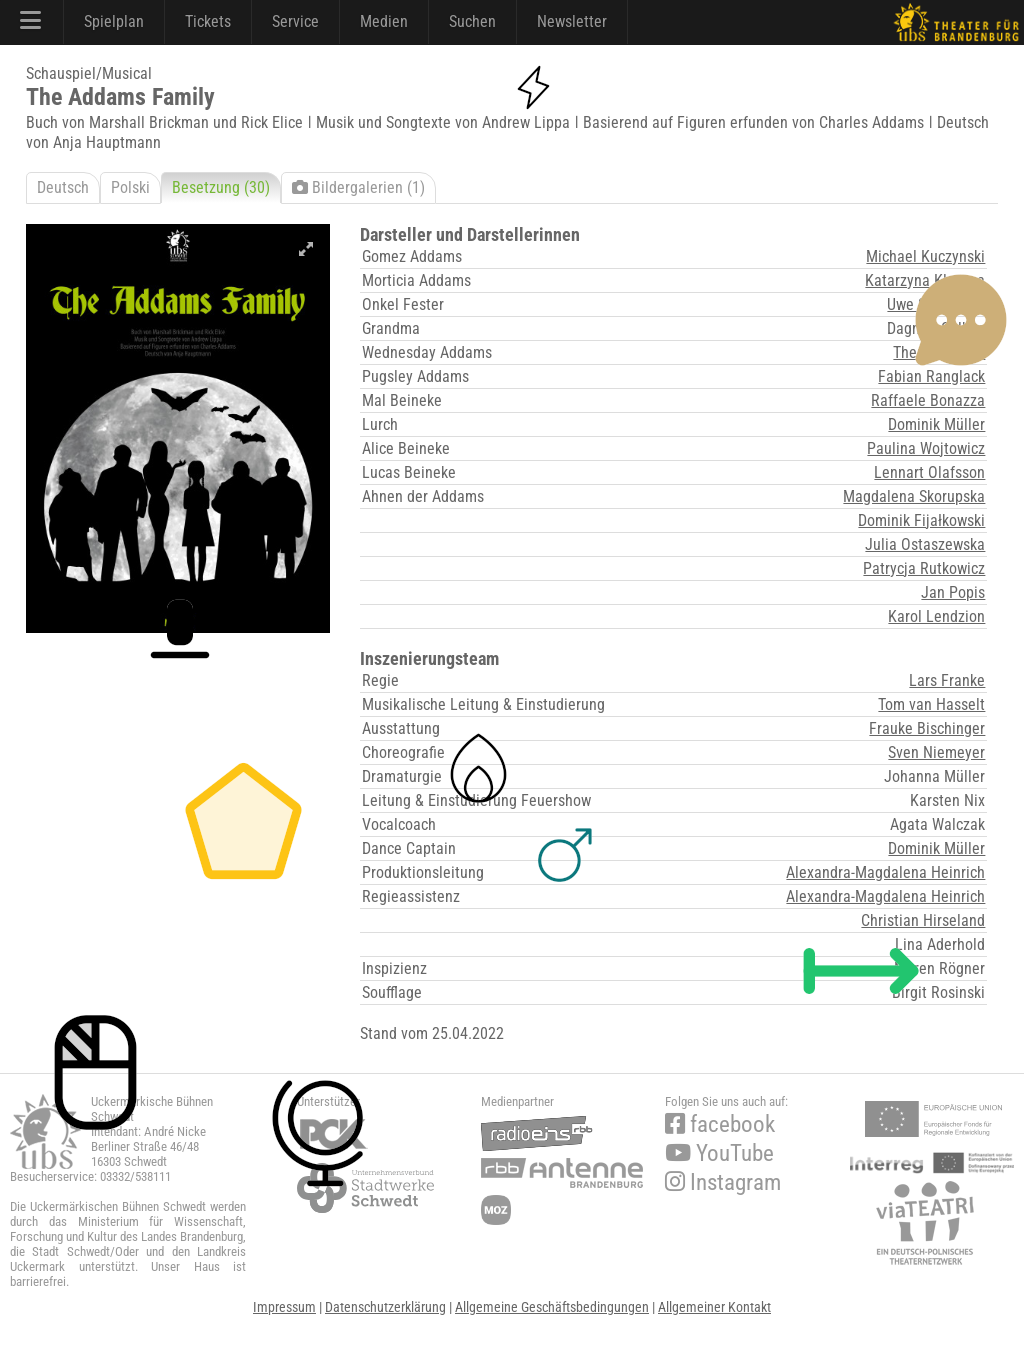 The height and width of the screenshot is (1365, 1024). Describe the element at coordinates (95, 1072) in the screenshot. I see `left mouse button click action` at that location.